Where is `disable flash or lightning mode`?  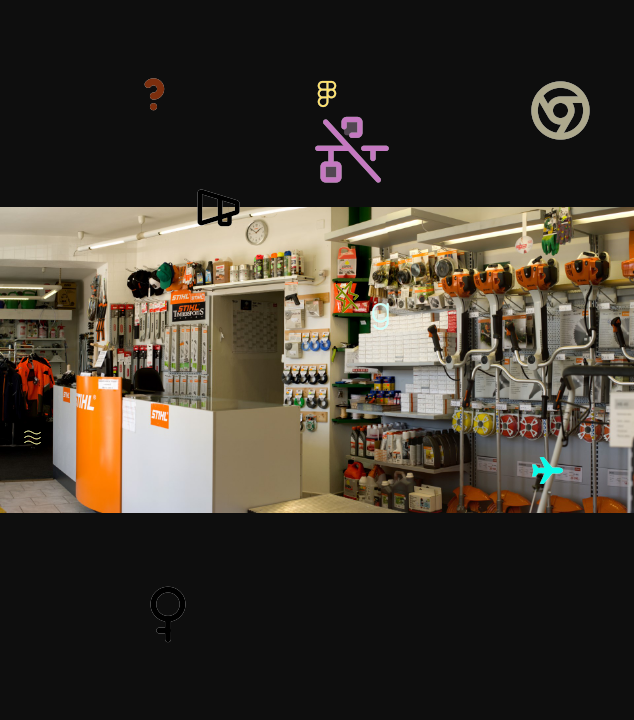
disable flash or lightning mode is located at coordinates (347, 297).